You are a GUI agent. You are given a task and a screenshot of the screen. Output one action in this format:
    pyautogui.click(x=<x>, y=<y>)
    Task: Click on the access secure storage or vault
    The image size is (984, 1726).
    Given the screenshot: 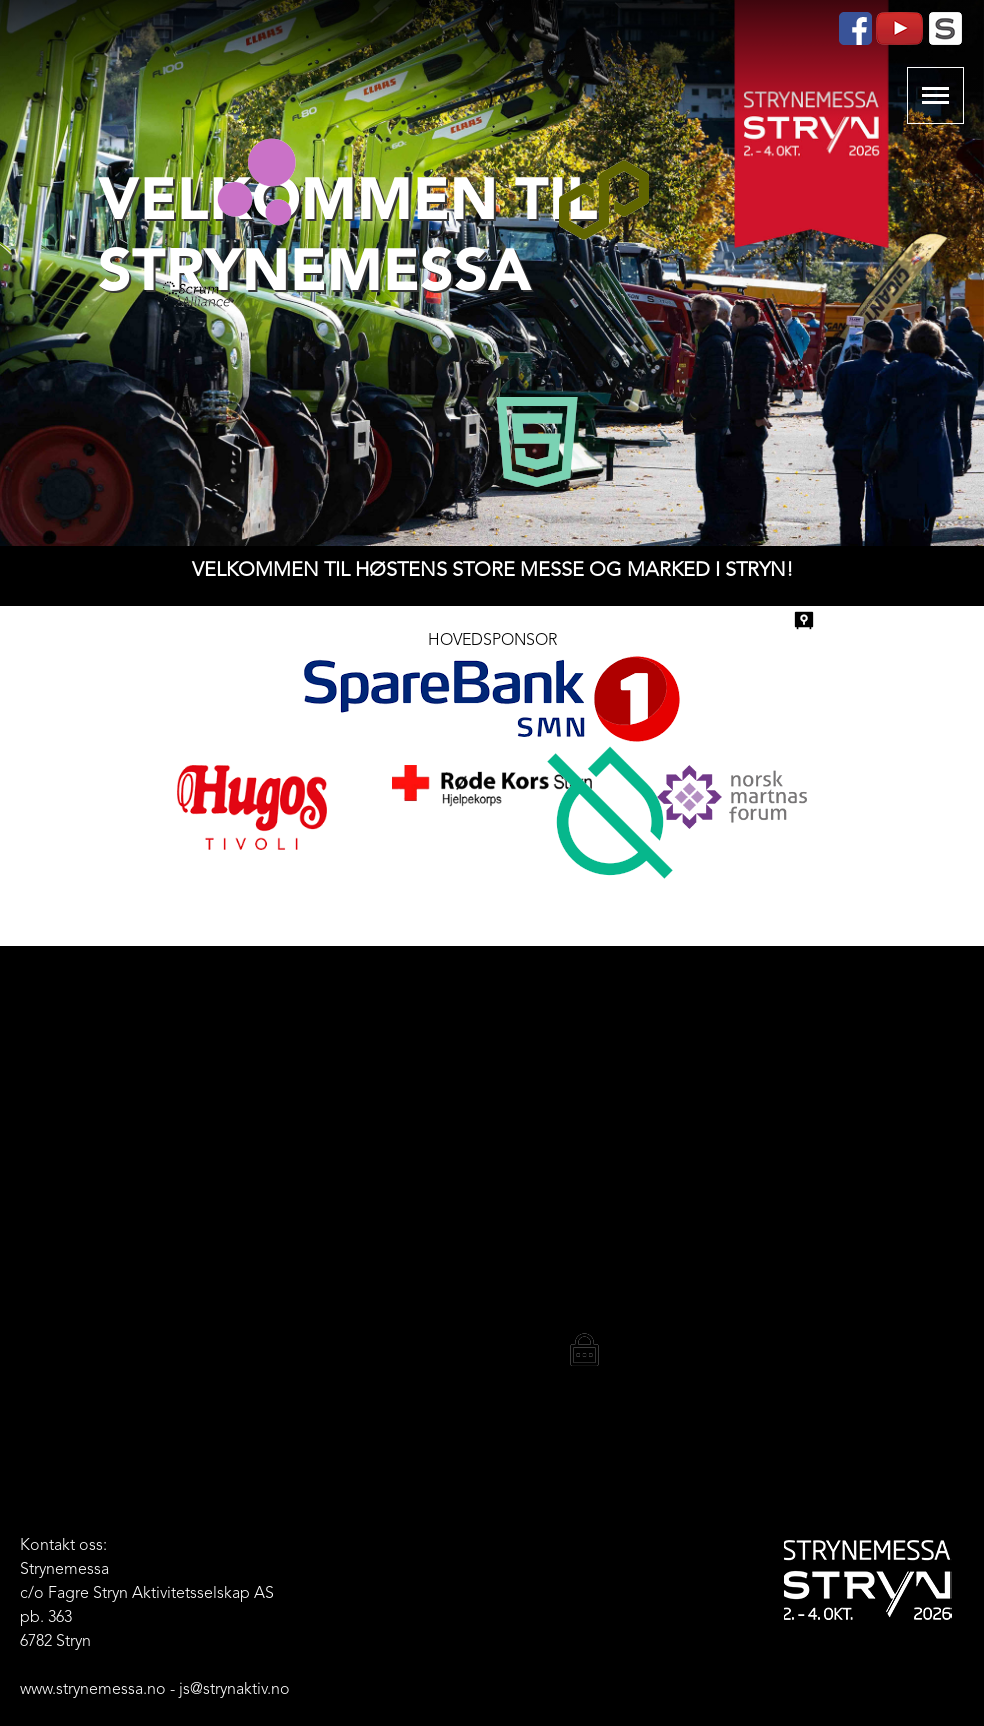 What is the action you would take?
    pyautogui.click(x=804, y=620)
    